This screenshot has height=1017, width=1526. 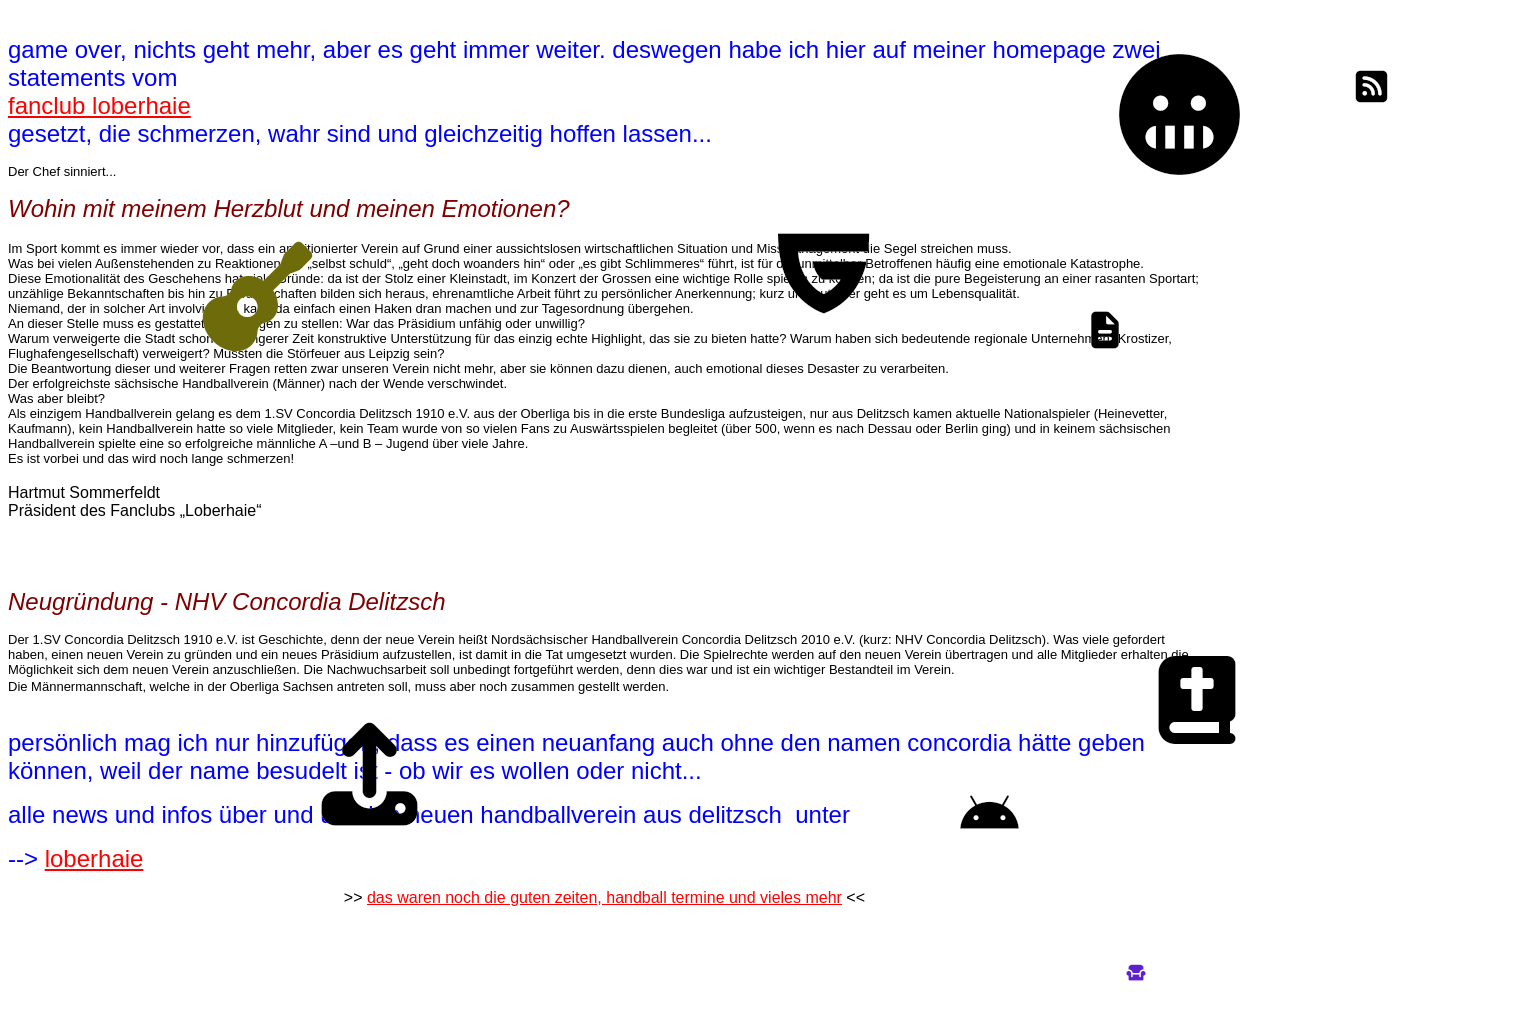 What do you see at coordinates (1197, 700) in the screenshot?
I see `access religious texts or scripture` at bounding box center [1197, 700].